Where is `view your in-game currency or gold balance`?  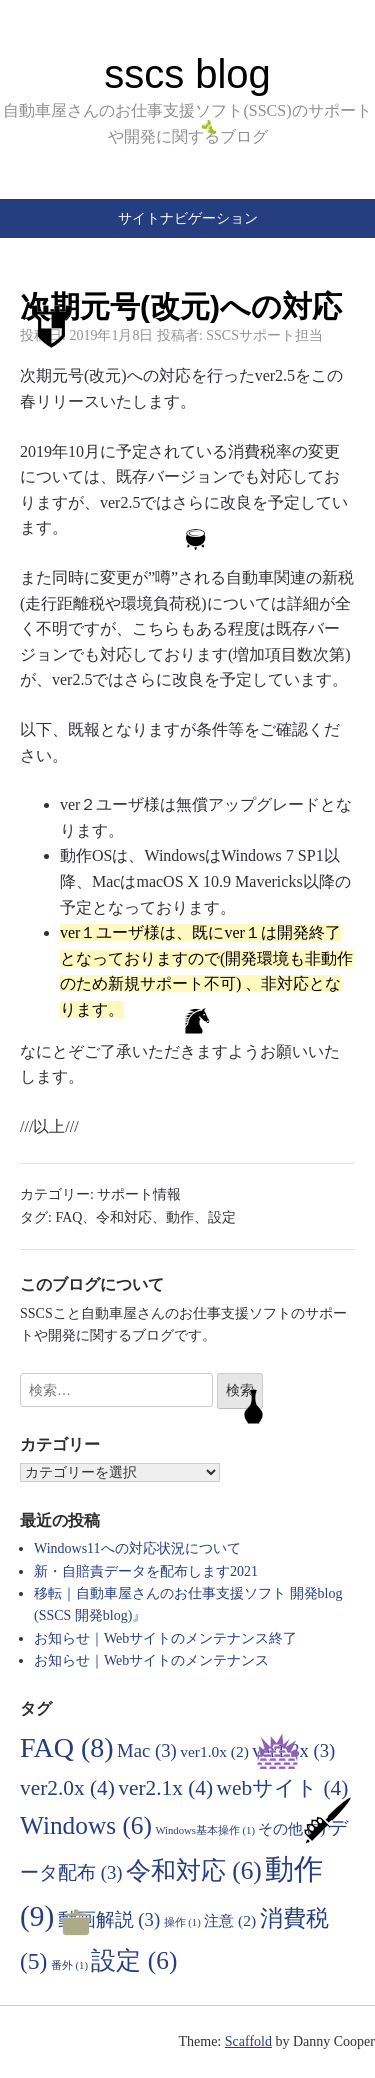
view your in-game currency or gold balance is located at coordinates (277, 1749).